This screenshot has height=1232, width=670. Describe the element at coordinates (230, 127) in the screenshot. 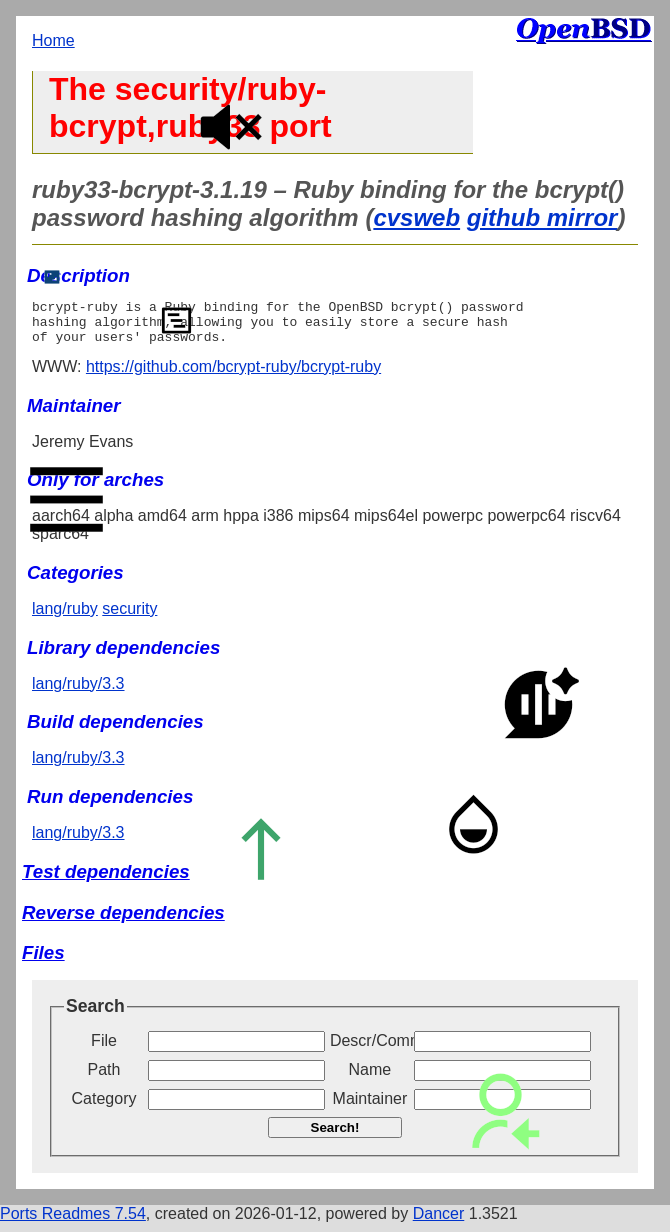

I see `mute or unmute audio` at that location.